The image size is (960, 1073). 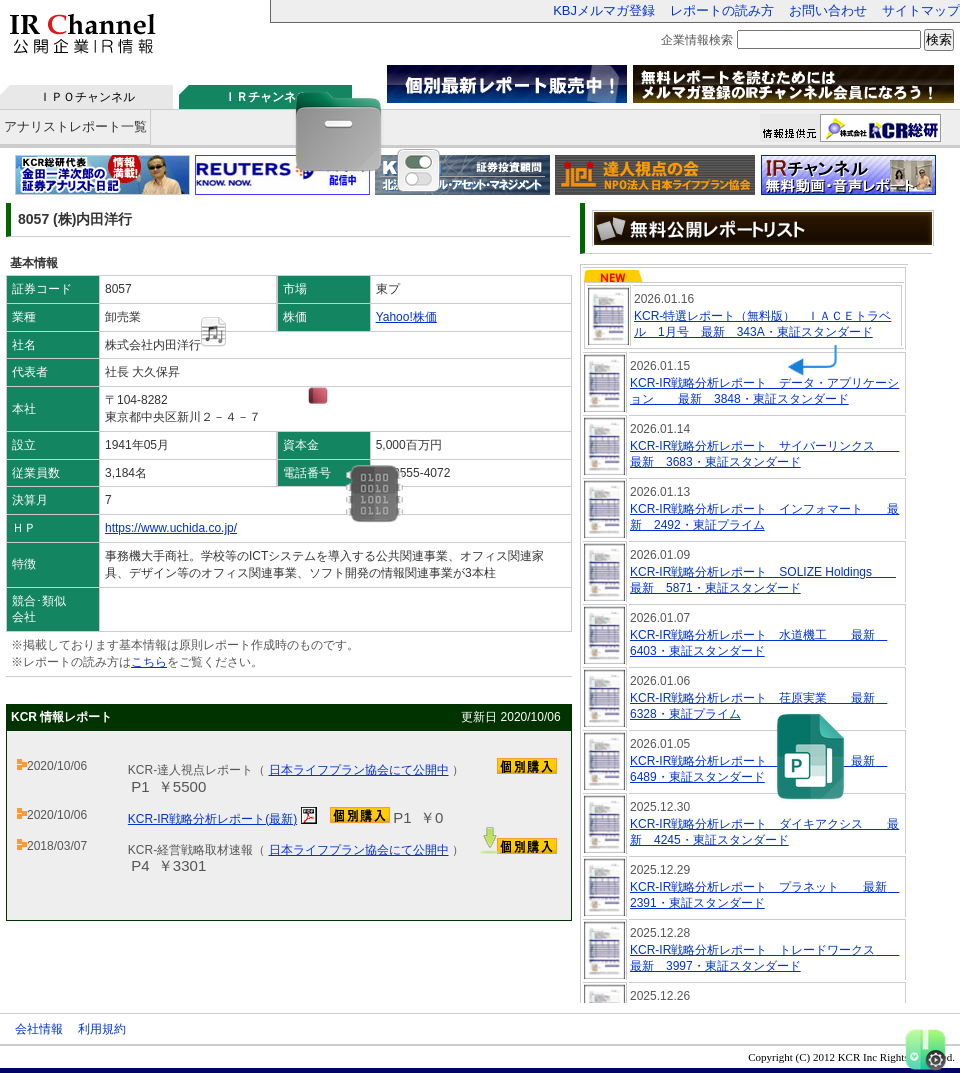 I want to click on microsoft publisher document file, so click(x=810, y=756).